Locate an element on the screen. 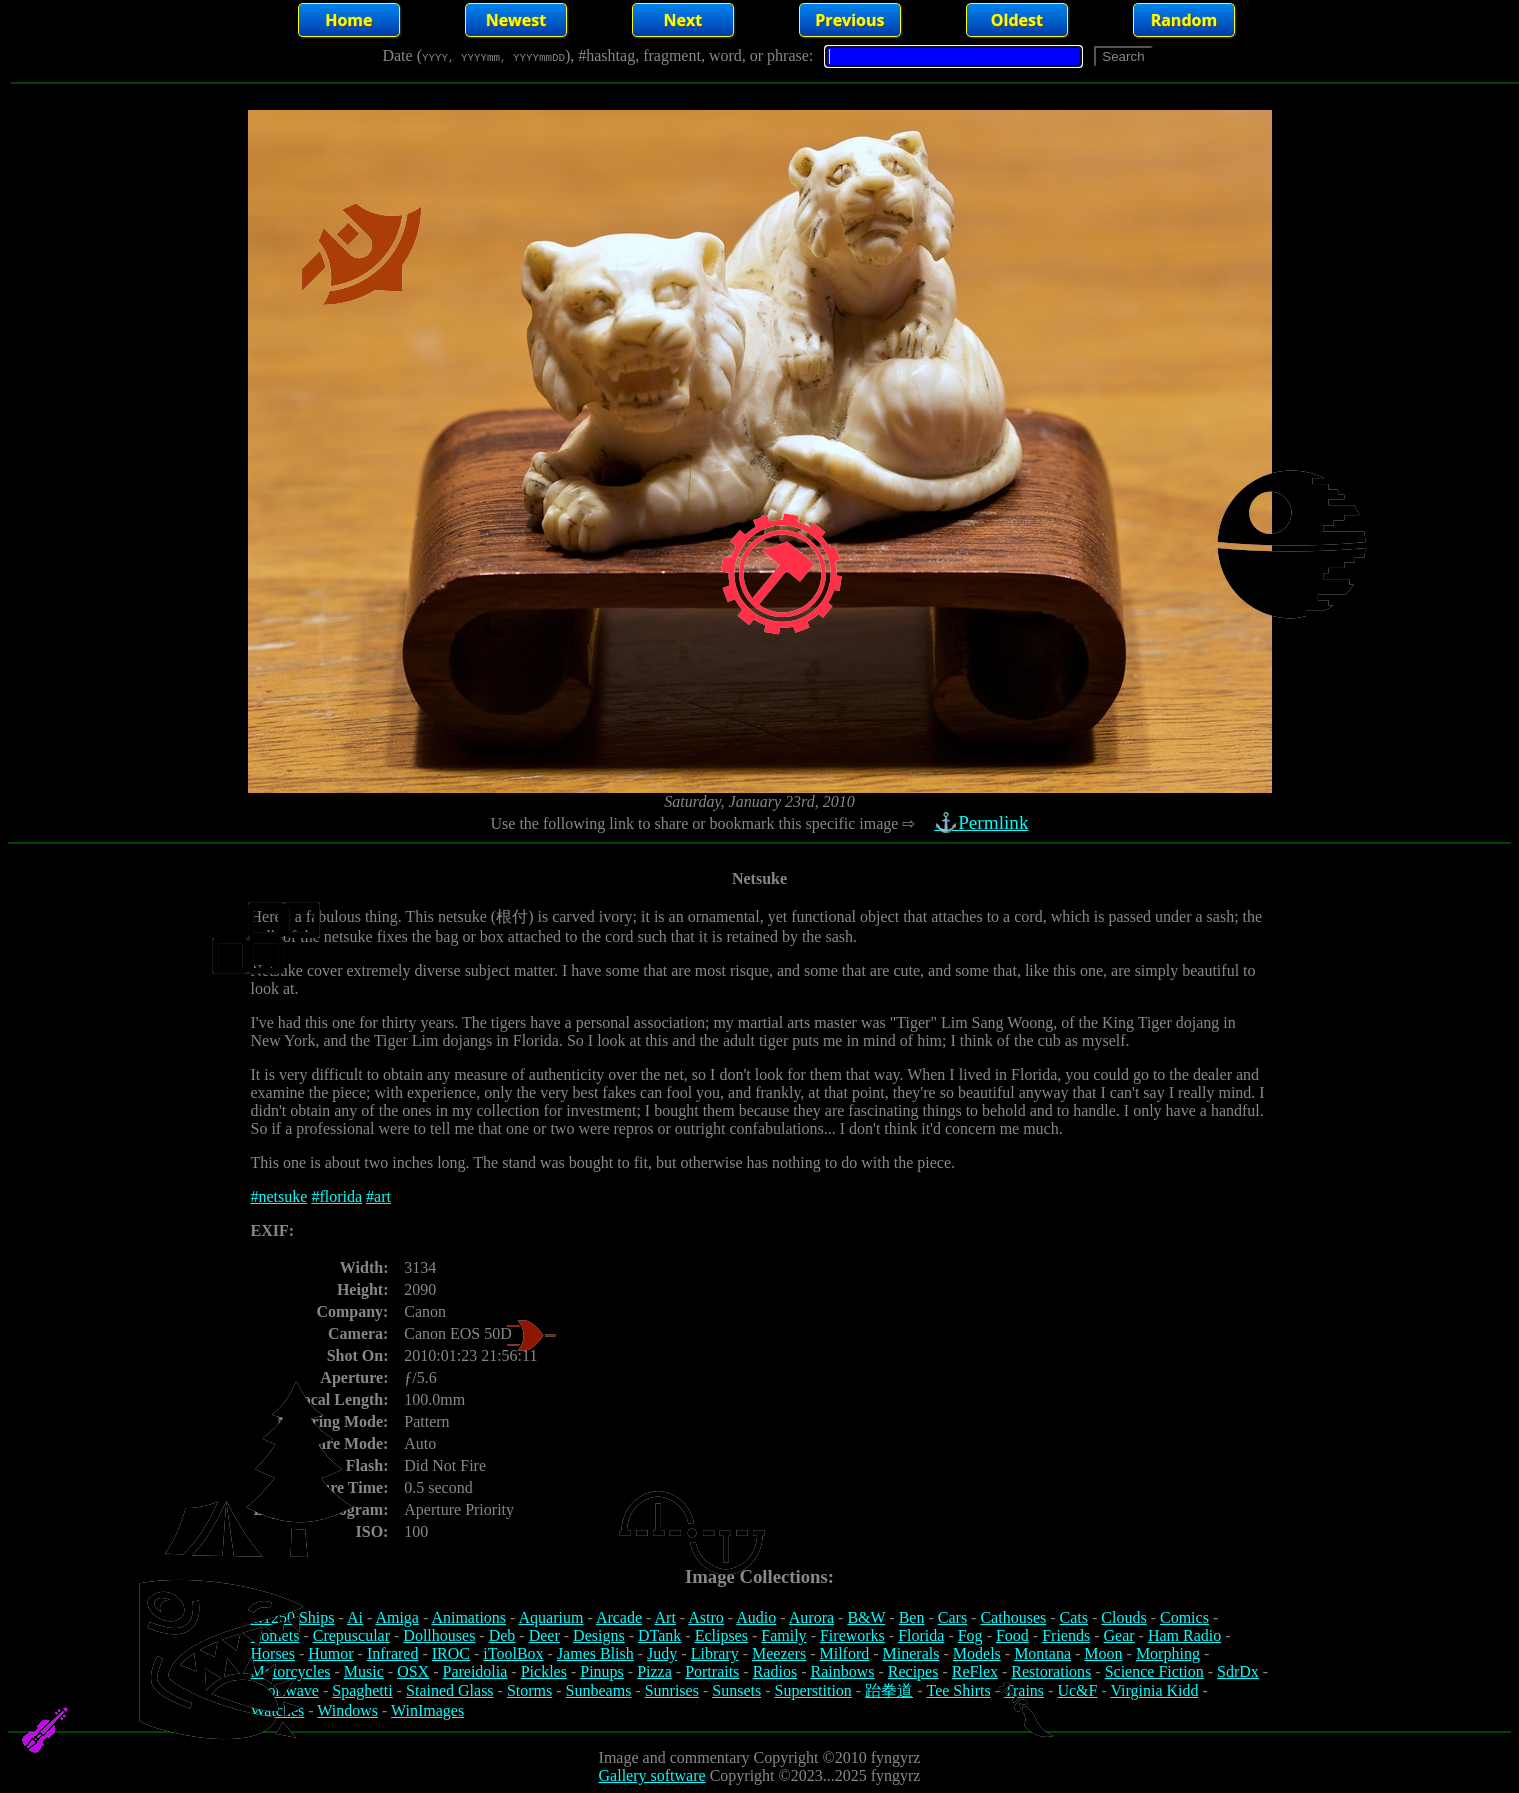  view helicoprion creature profile is located at coordinates (220, 1659).